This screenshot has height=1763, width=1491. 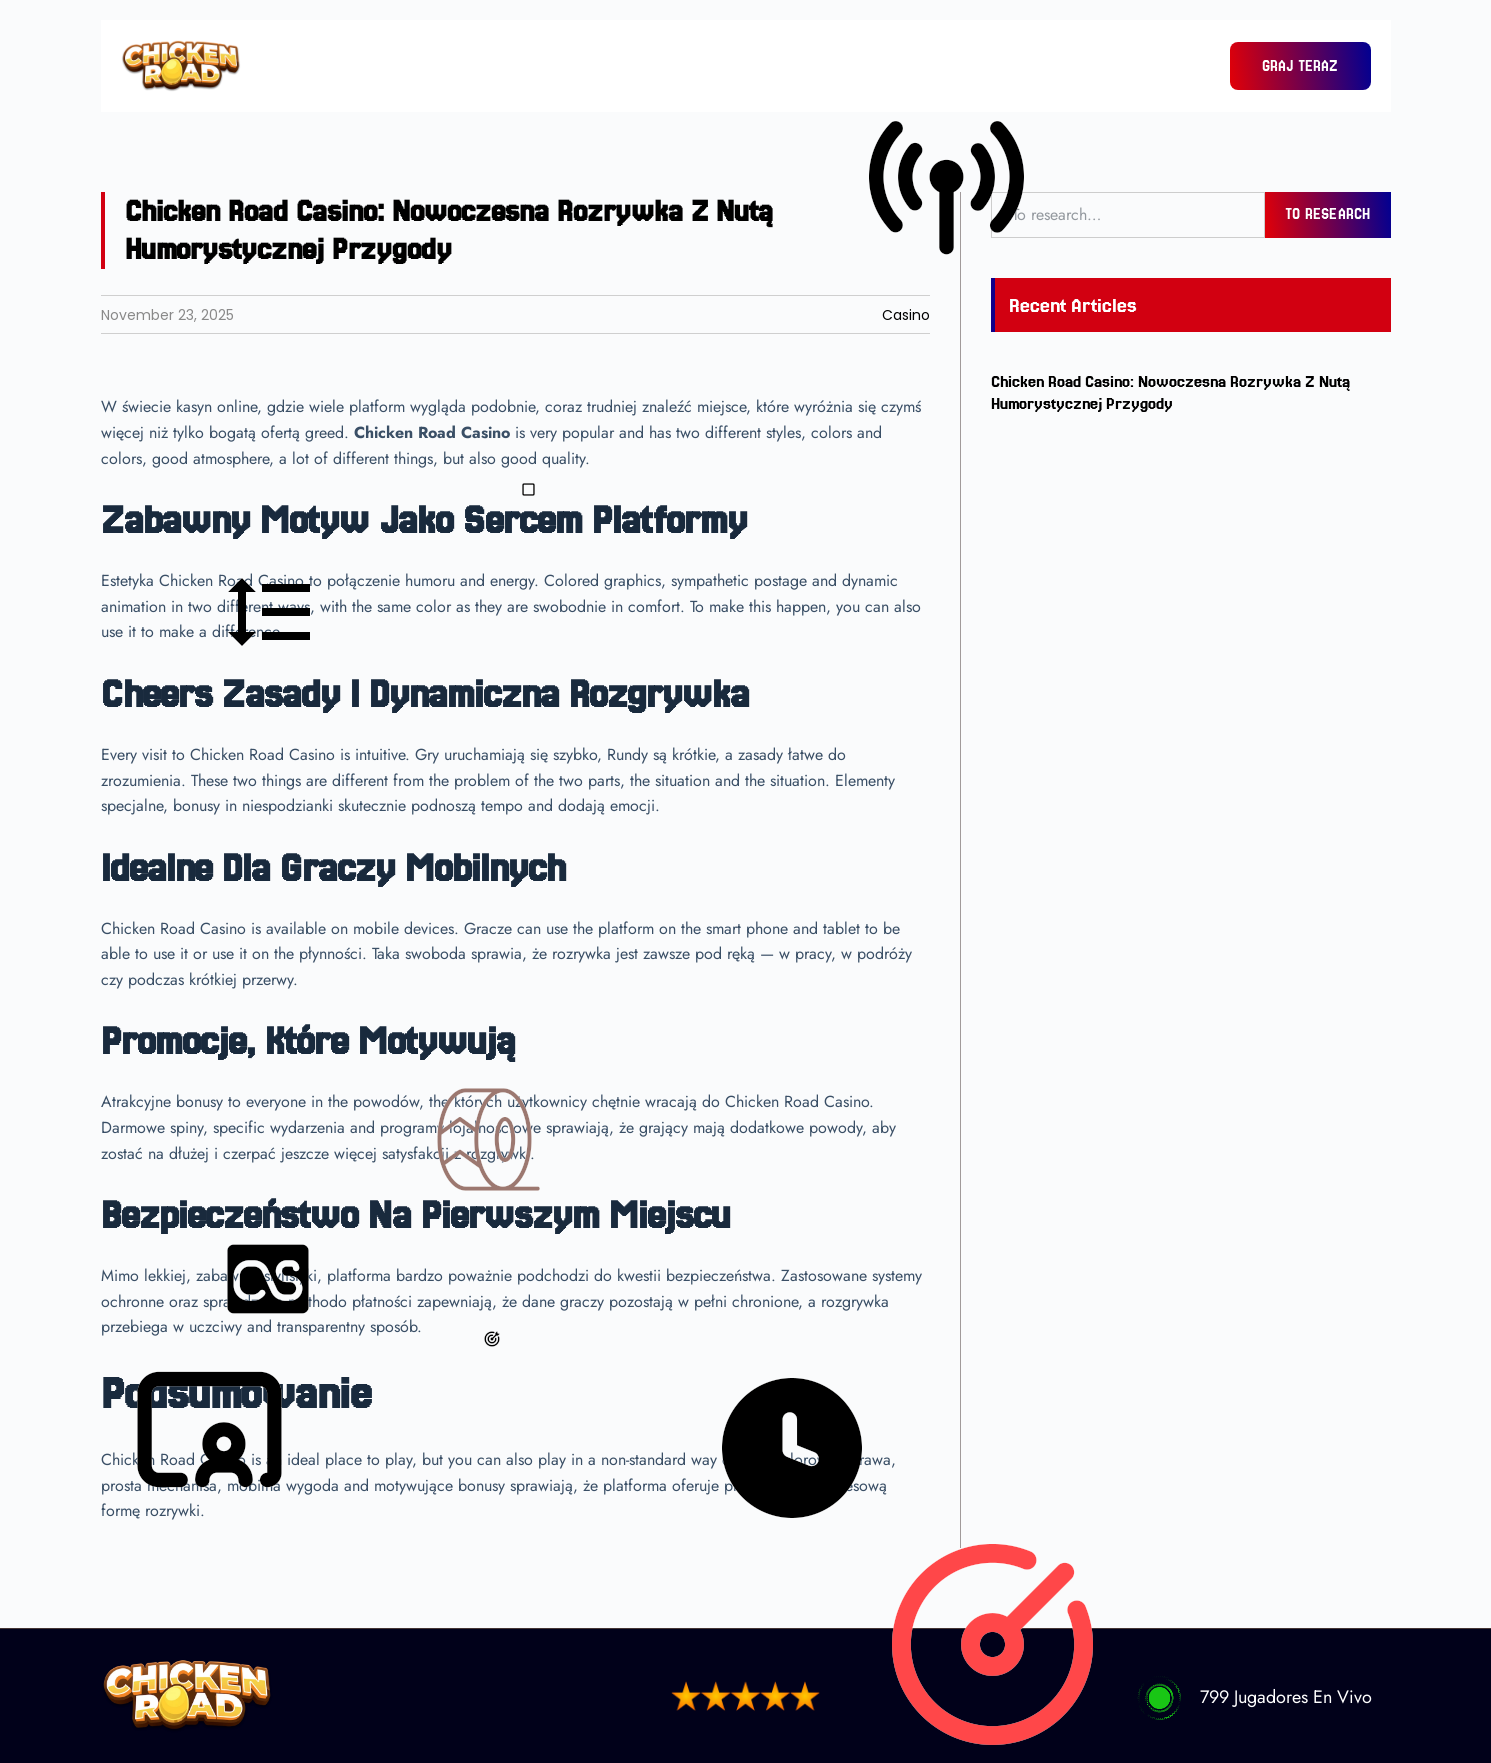 What do you see at coordinates (792, 1448) in the screenshot?
I see `view time or clock settings` at bounding box center [792, 1448].